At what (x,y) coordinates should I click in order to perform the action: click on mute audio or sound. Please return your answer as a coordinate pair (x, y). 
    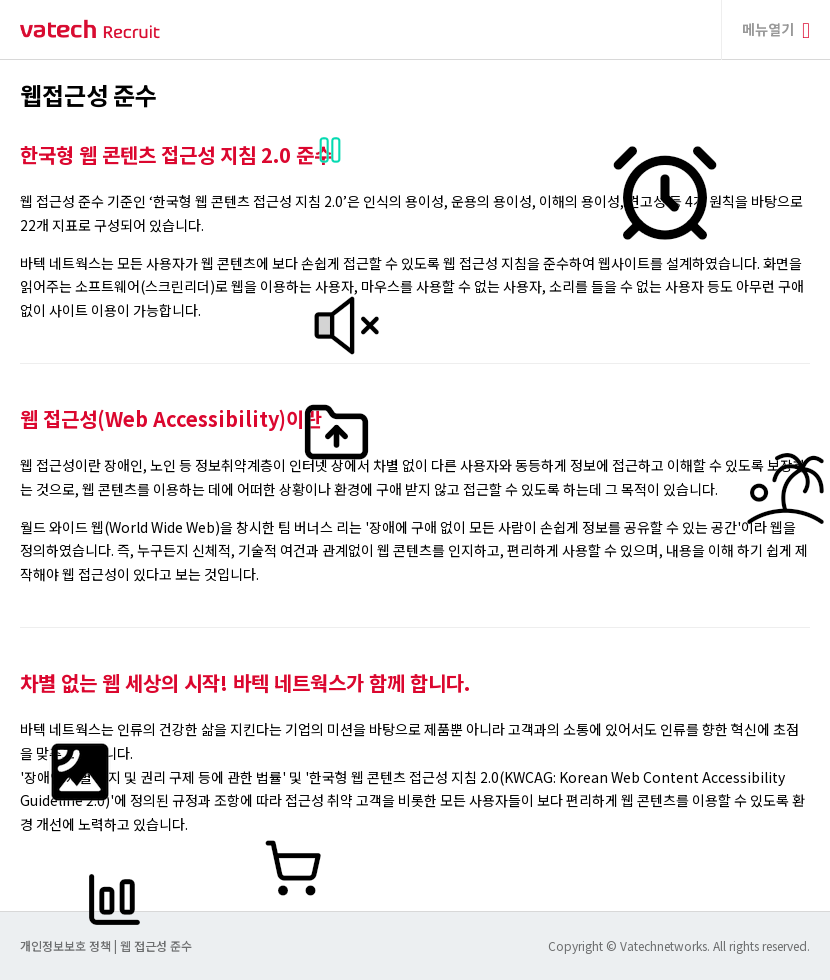
    Looking at the image, I should click on (345, 325).